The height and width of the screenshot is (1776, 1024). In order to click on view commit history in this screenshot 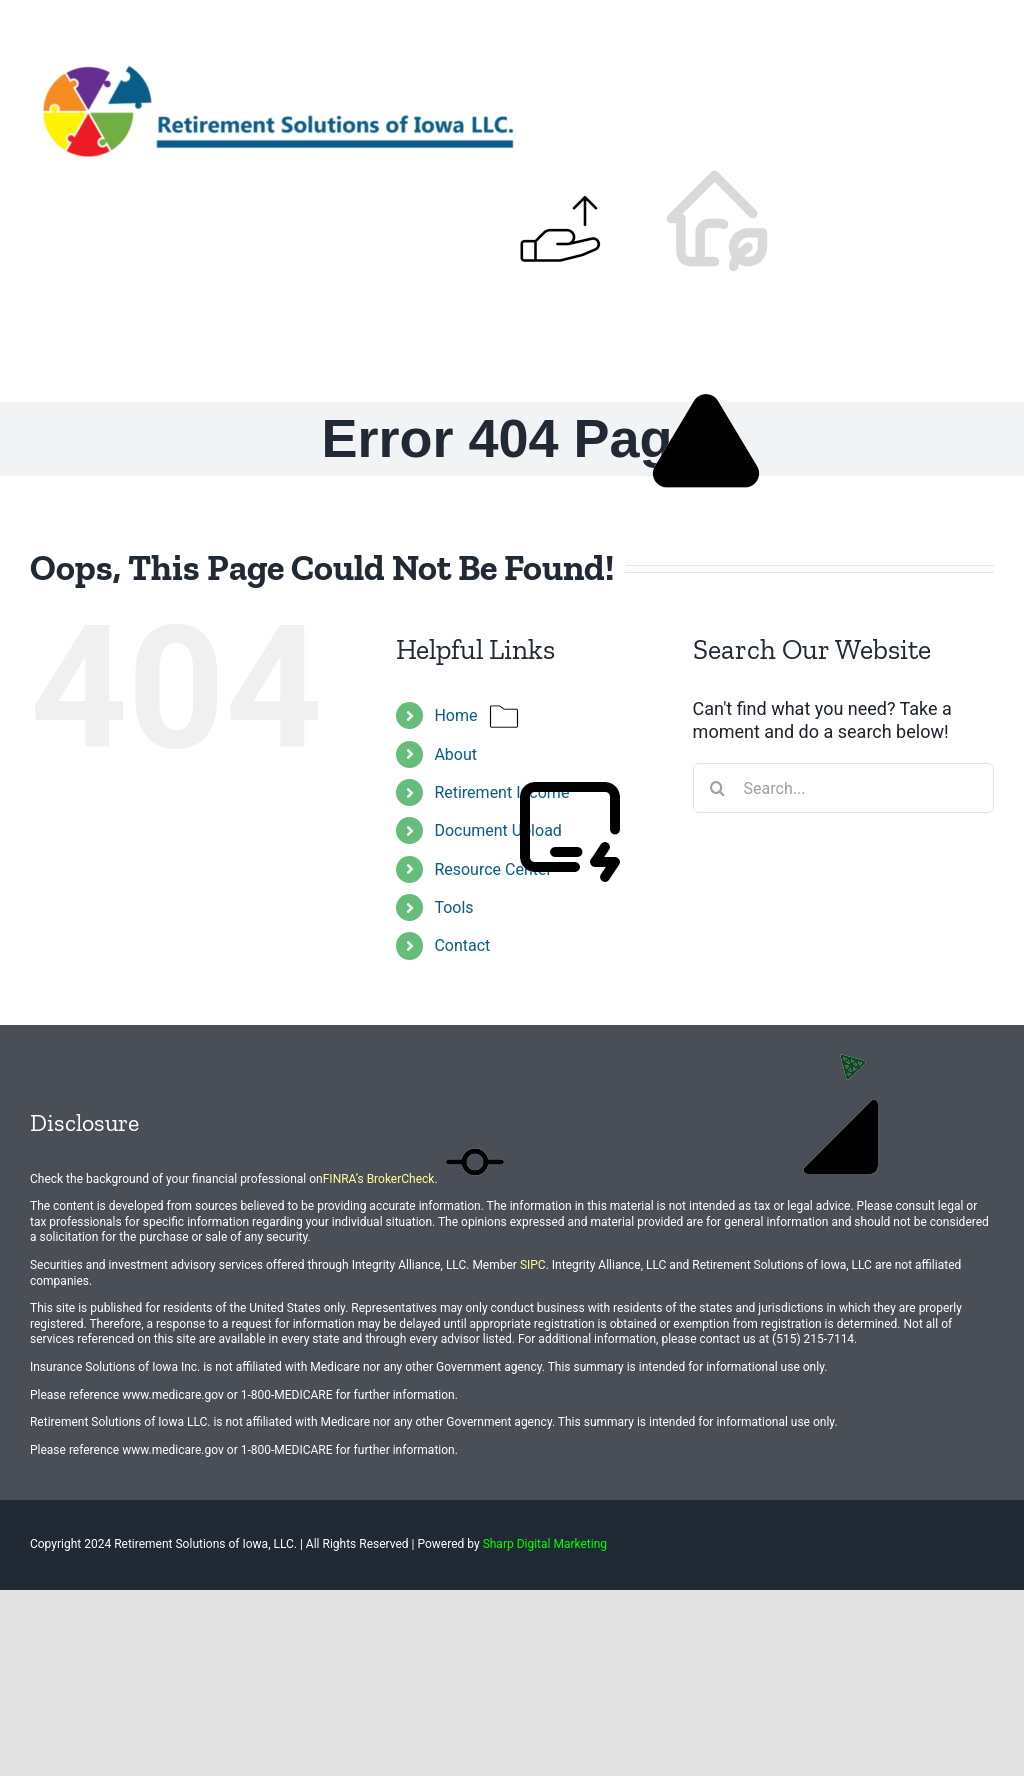, I will do `click(475, 1162)`.